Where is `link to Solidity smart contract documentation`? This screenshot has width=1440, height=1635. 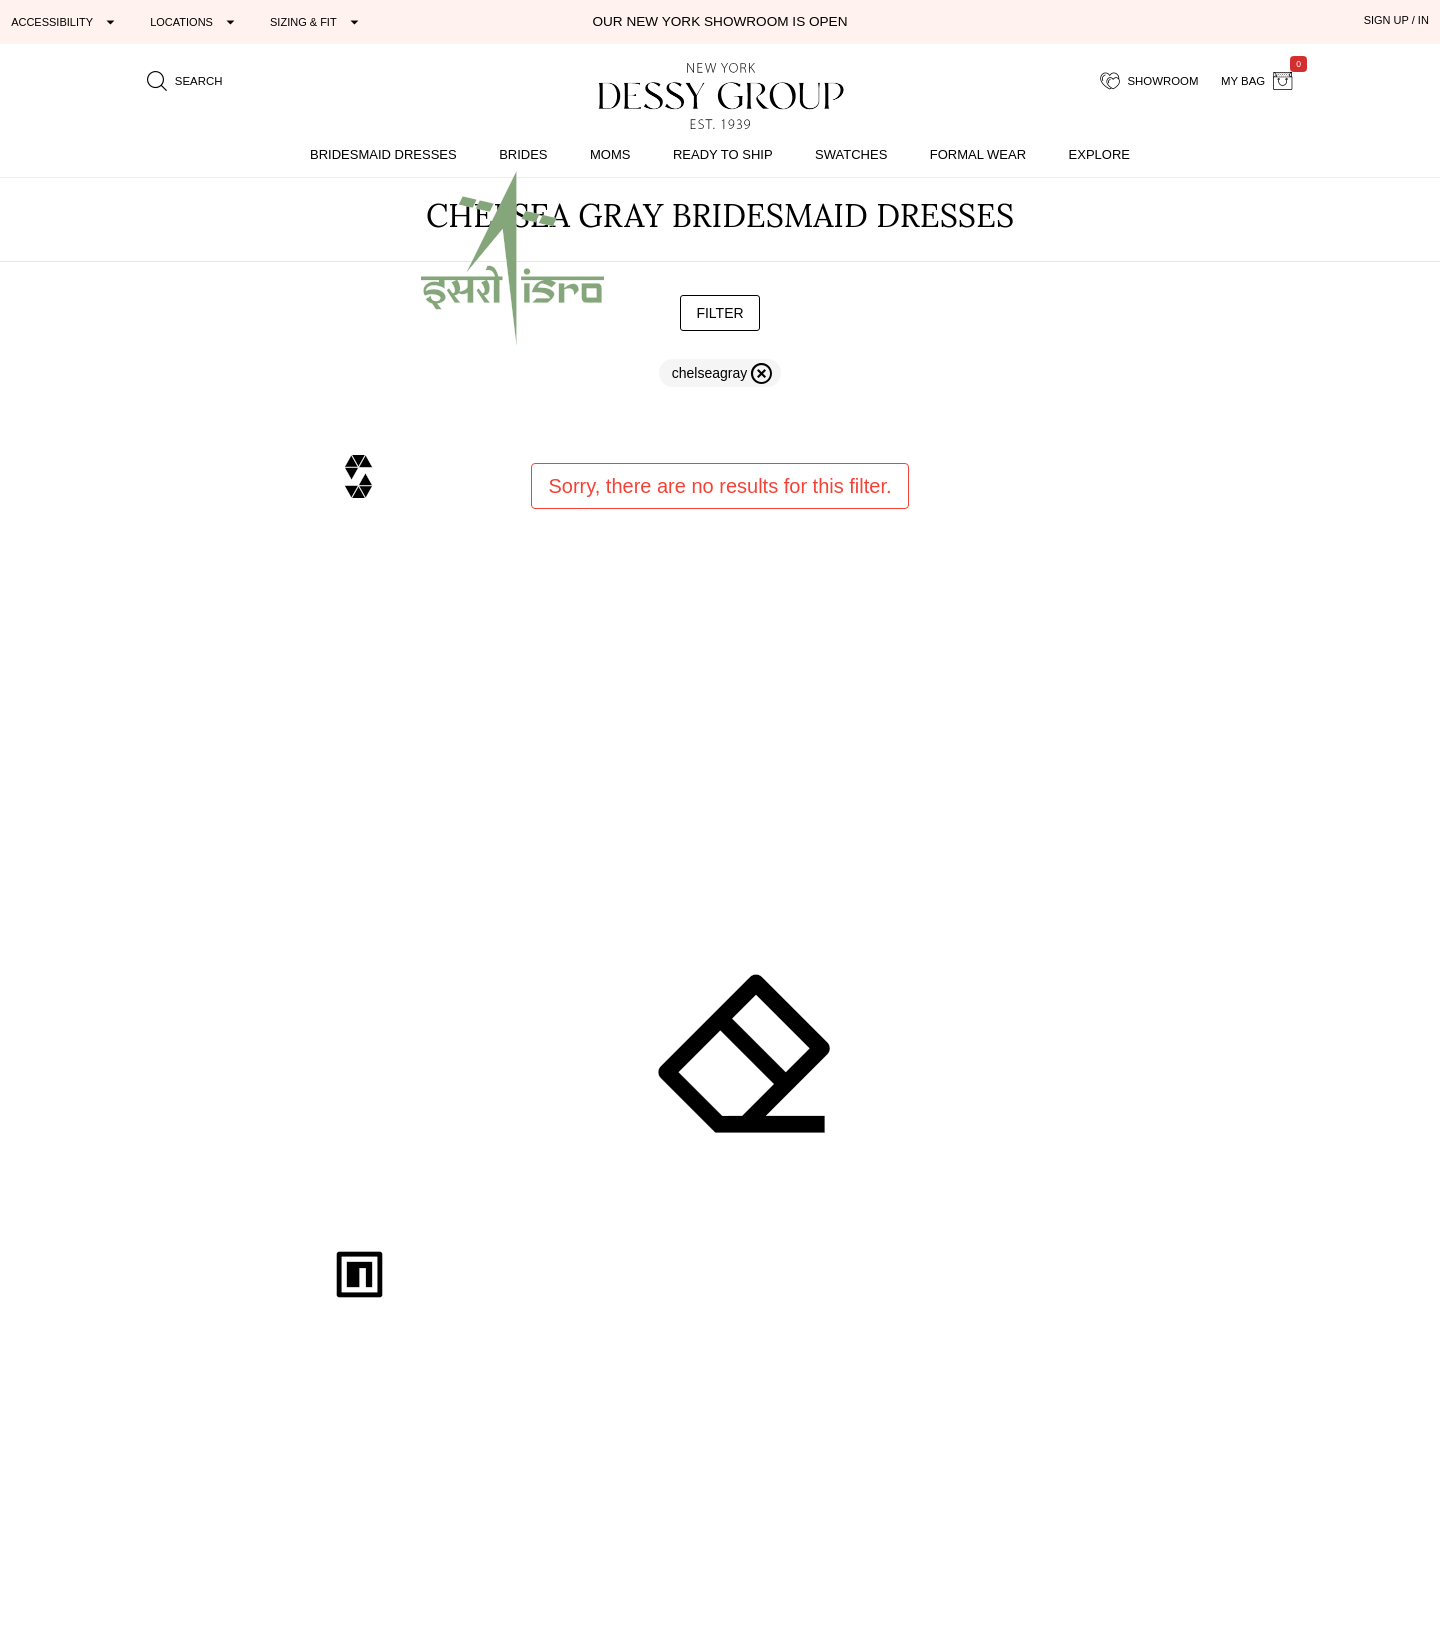
link to Solidity smart contract documentation is located at coordinates (358, 476).